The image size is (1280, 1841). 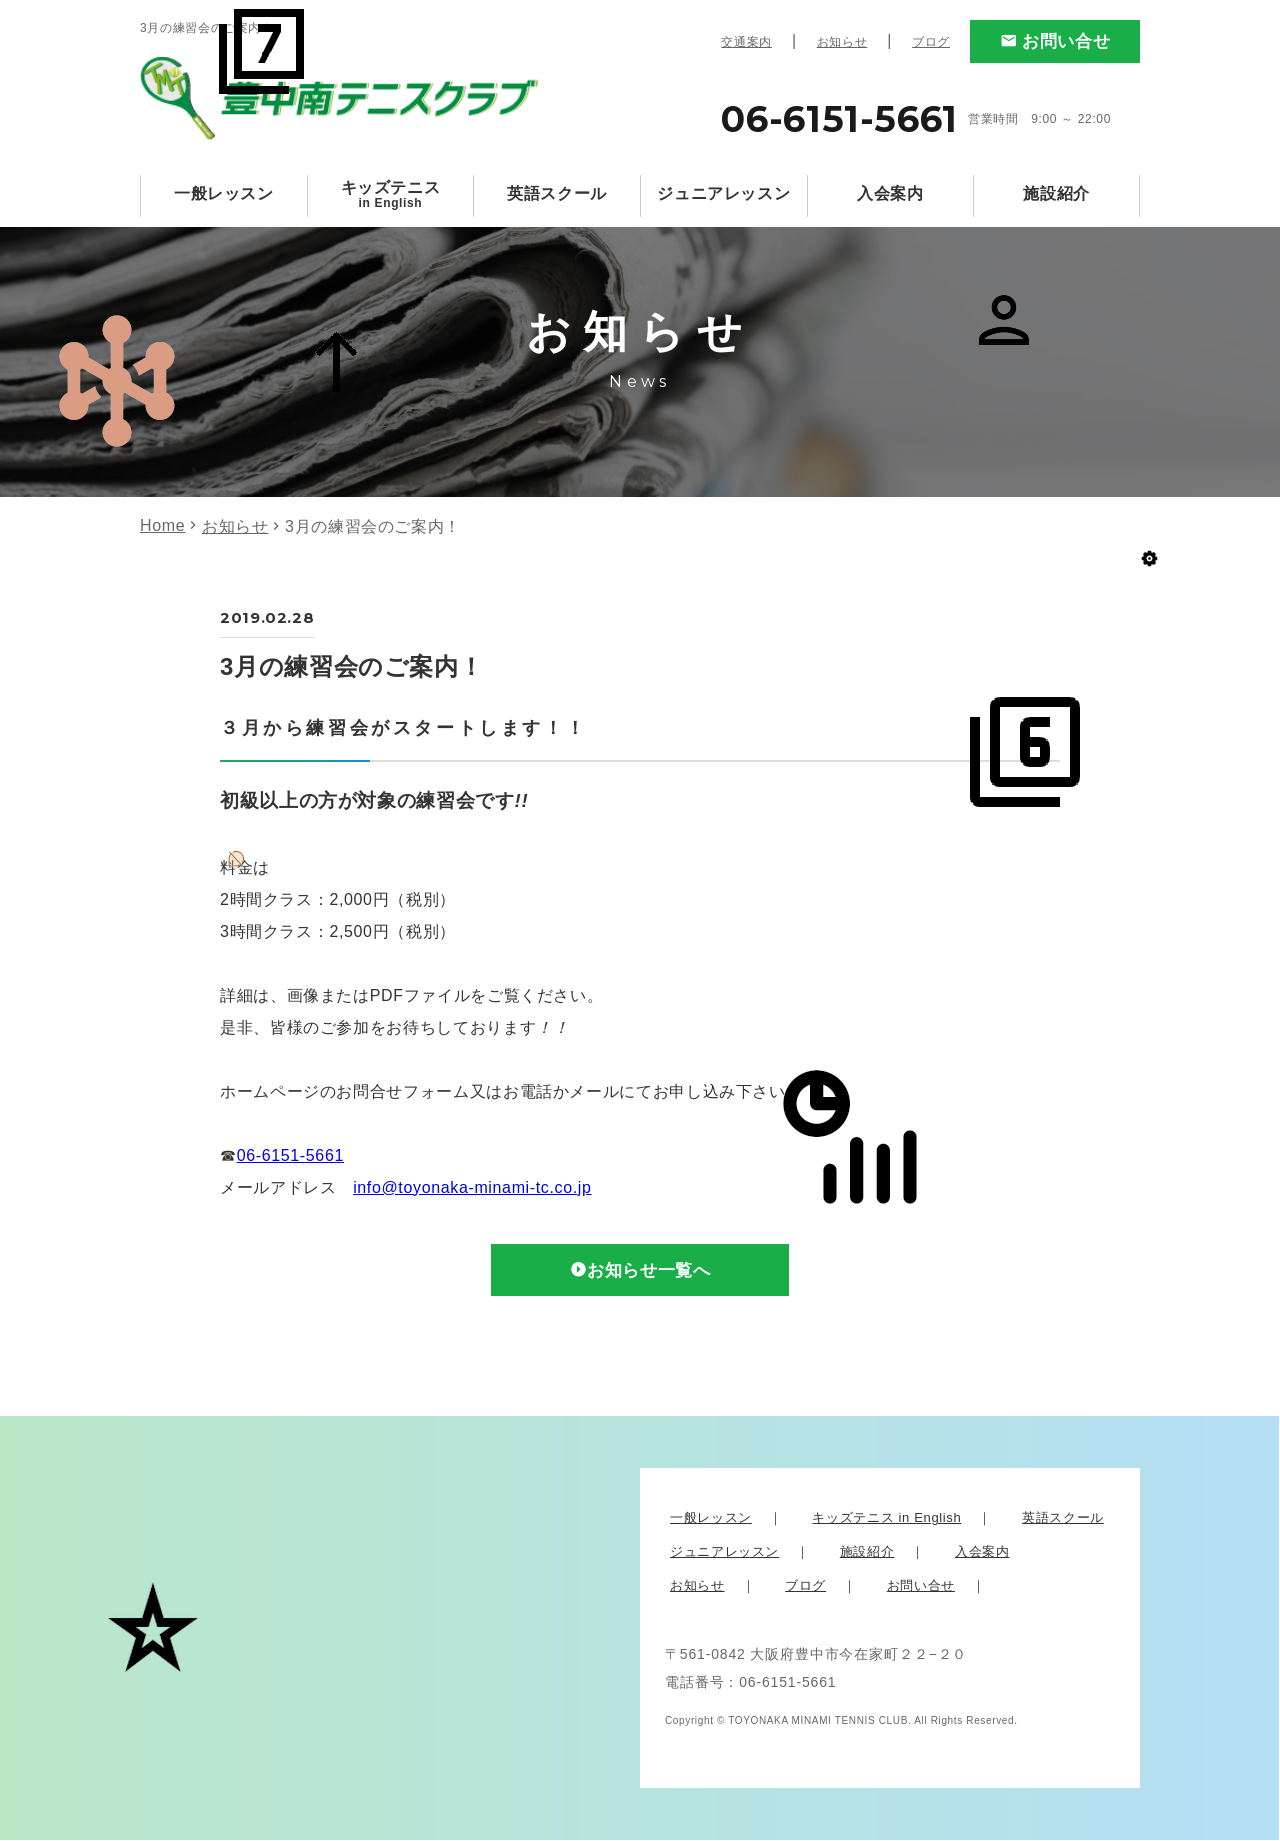 What do you see at coordinates (236, 859) in the screenshot?
I see `mute or disable chat notifications` at bounding box center [236, 859].